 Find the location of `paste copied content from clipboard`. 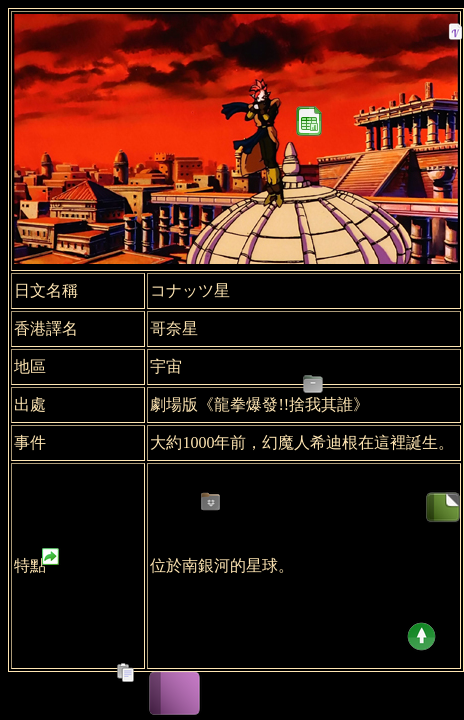

paste copied content from clipboard is located at coordinates (125, 672).